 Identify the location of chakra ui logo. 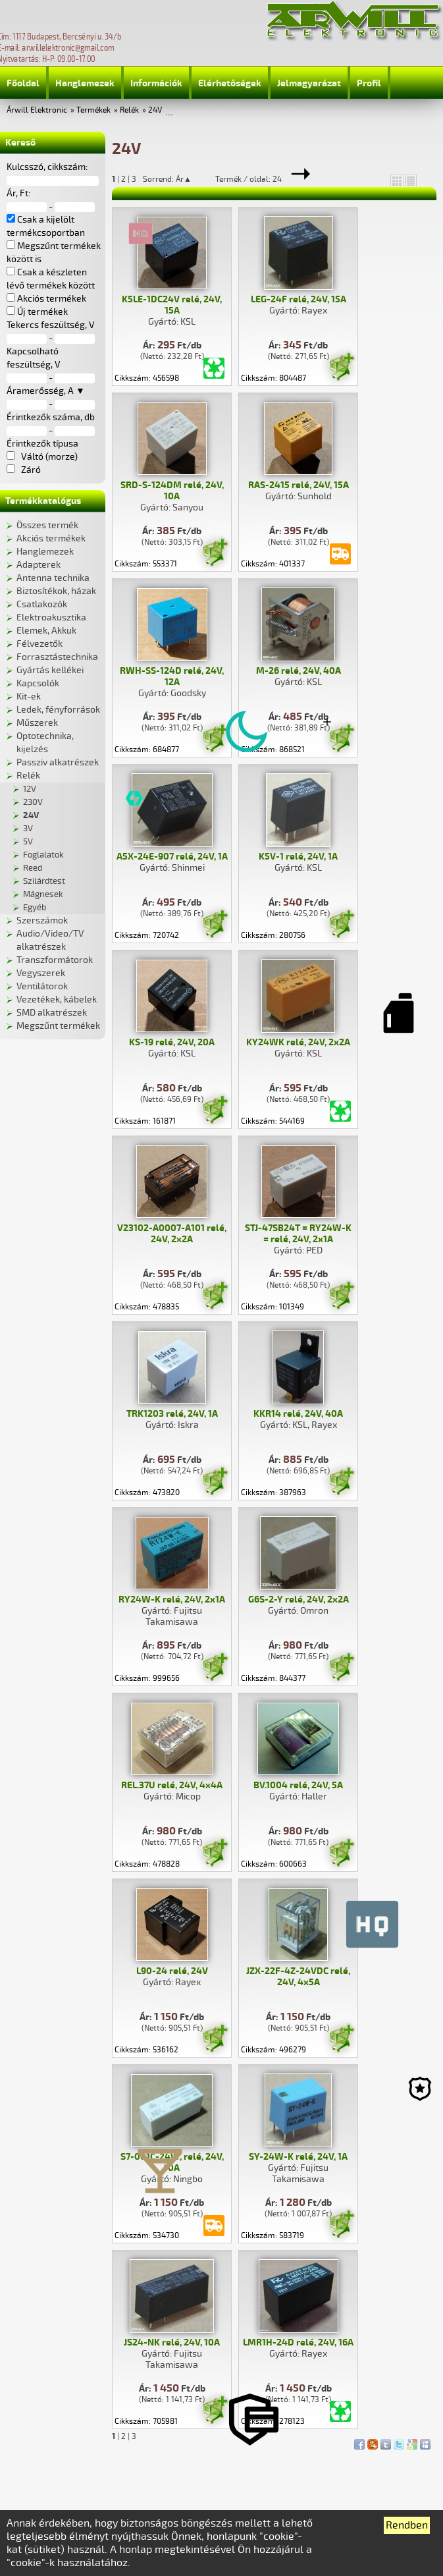
(134, 798).